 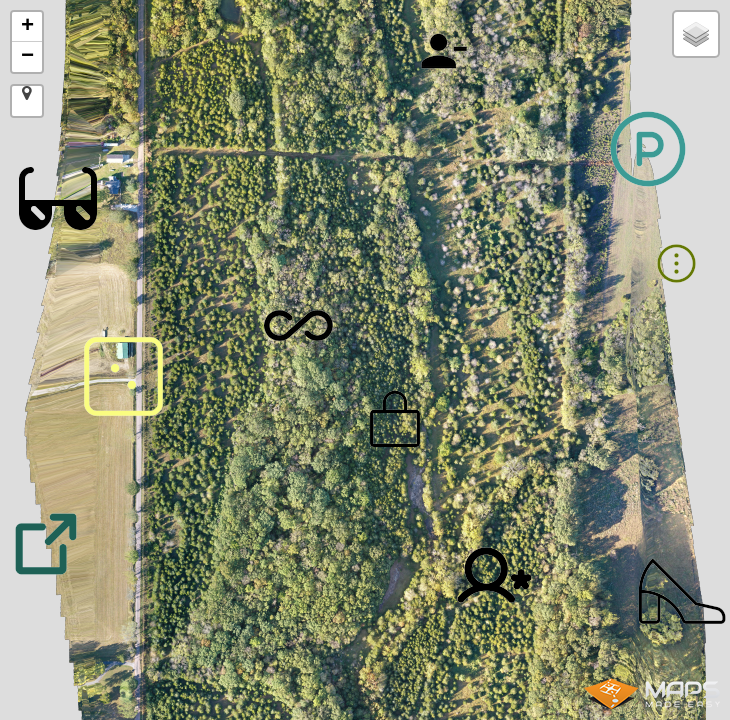 I want to click on indicates parking availability or location, so click(x=648, y=149).